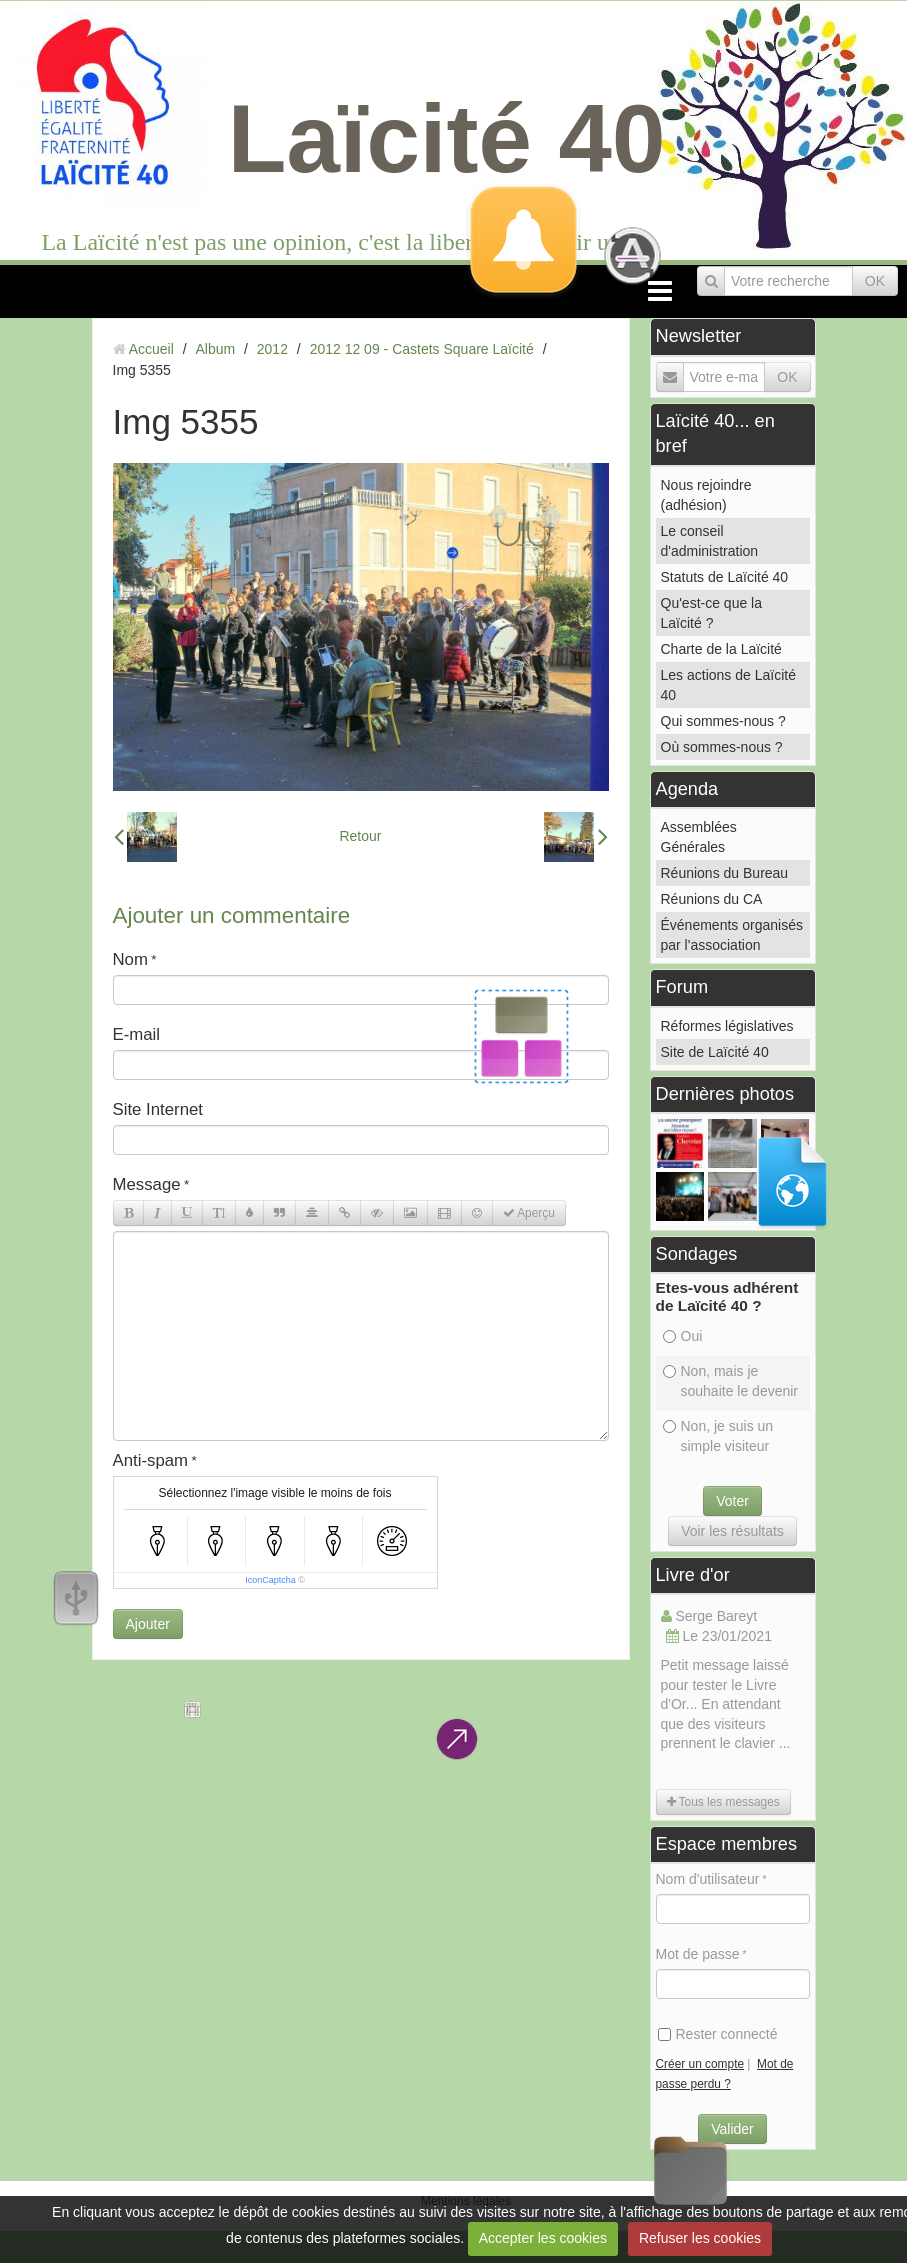 The height and width of the screenshot is (2263, 907). I want to click on indicates a symbolic link or shortcut to another file, so click(457, 1739).